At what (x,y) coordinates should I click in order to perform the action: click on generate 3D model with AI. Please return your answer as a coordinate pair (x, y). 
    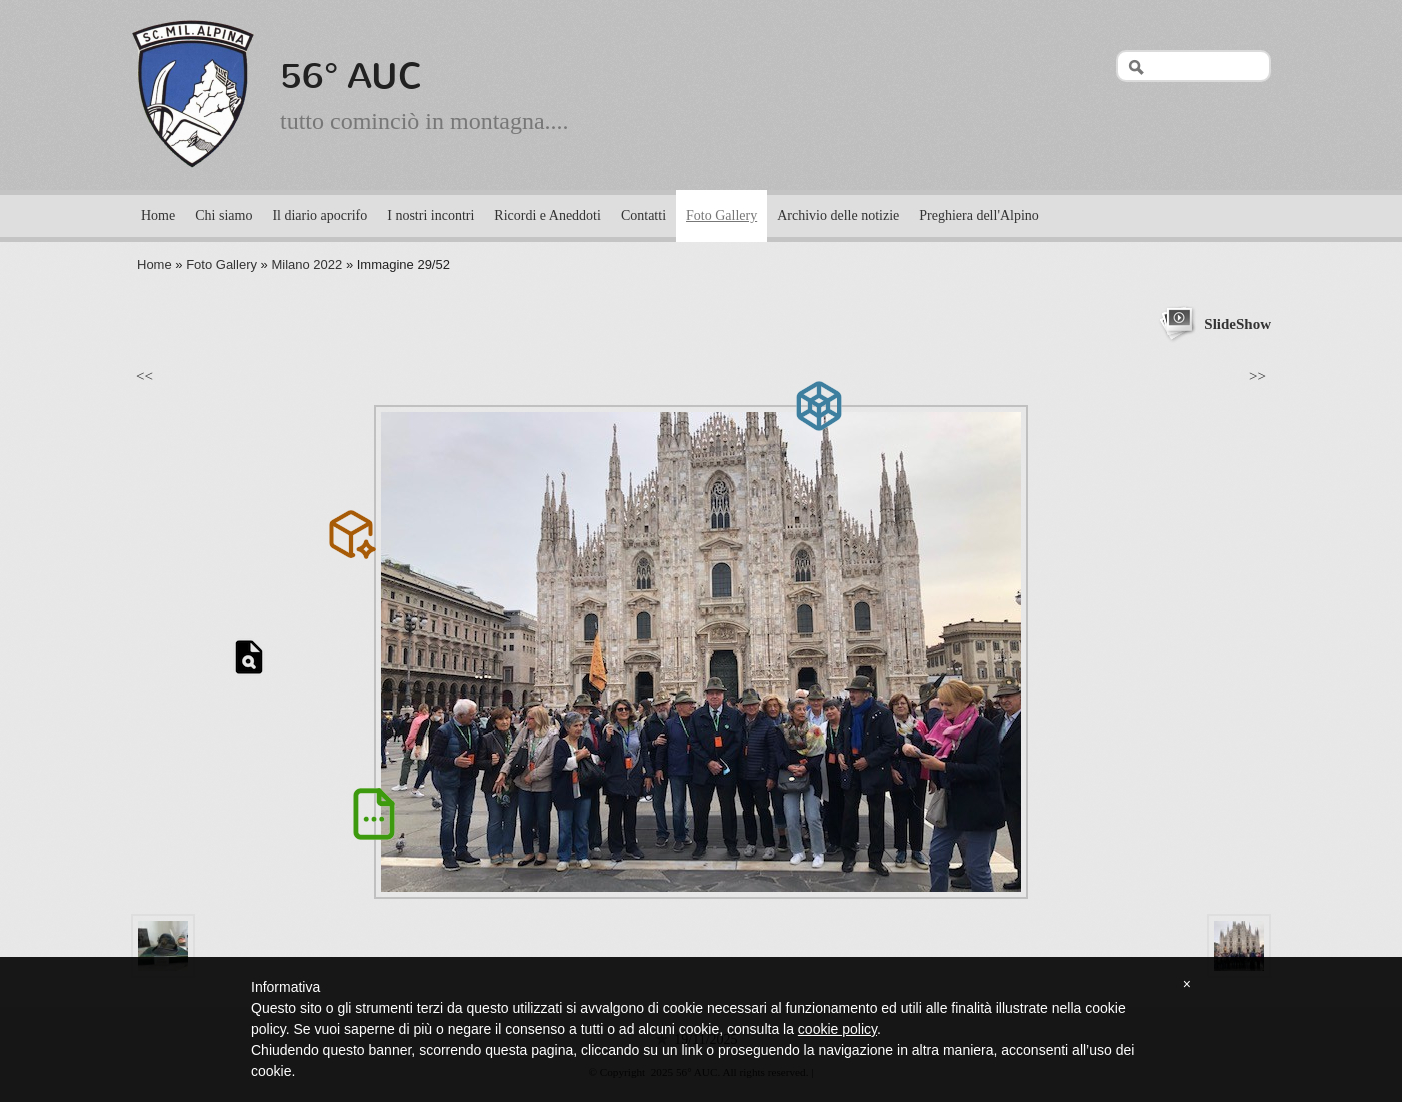
    Looking at the image, I should click on (351, 534).